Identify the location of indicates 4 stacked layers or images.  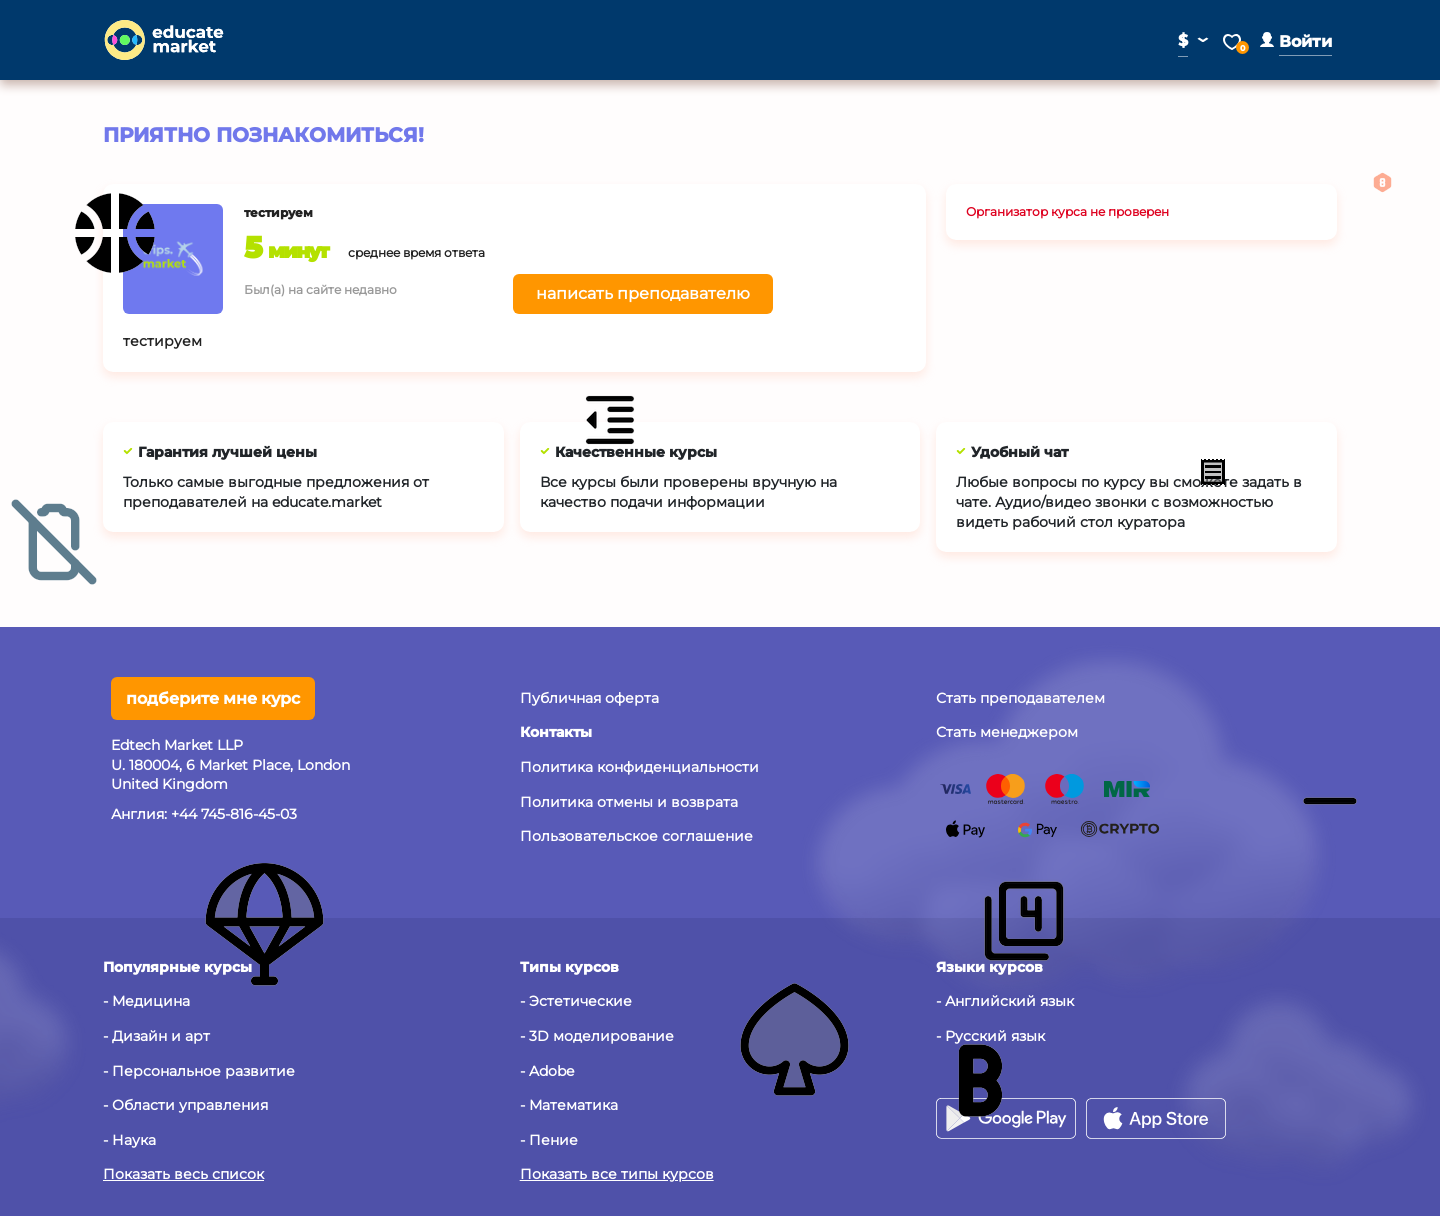
(1024, 921).